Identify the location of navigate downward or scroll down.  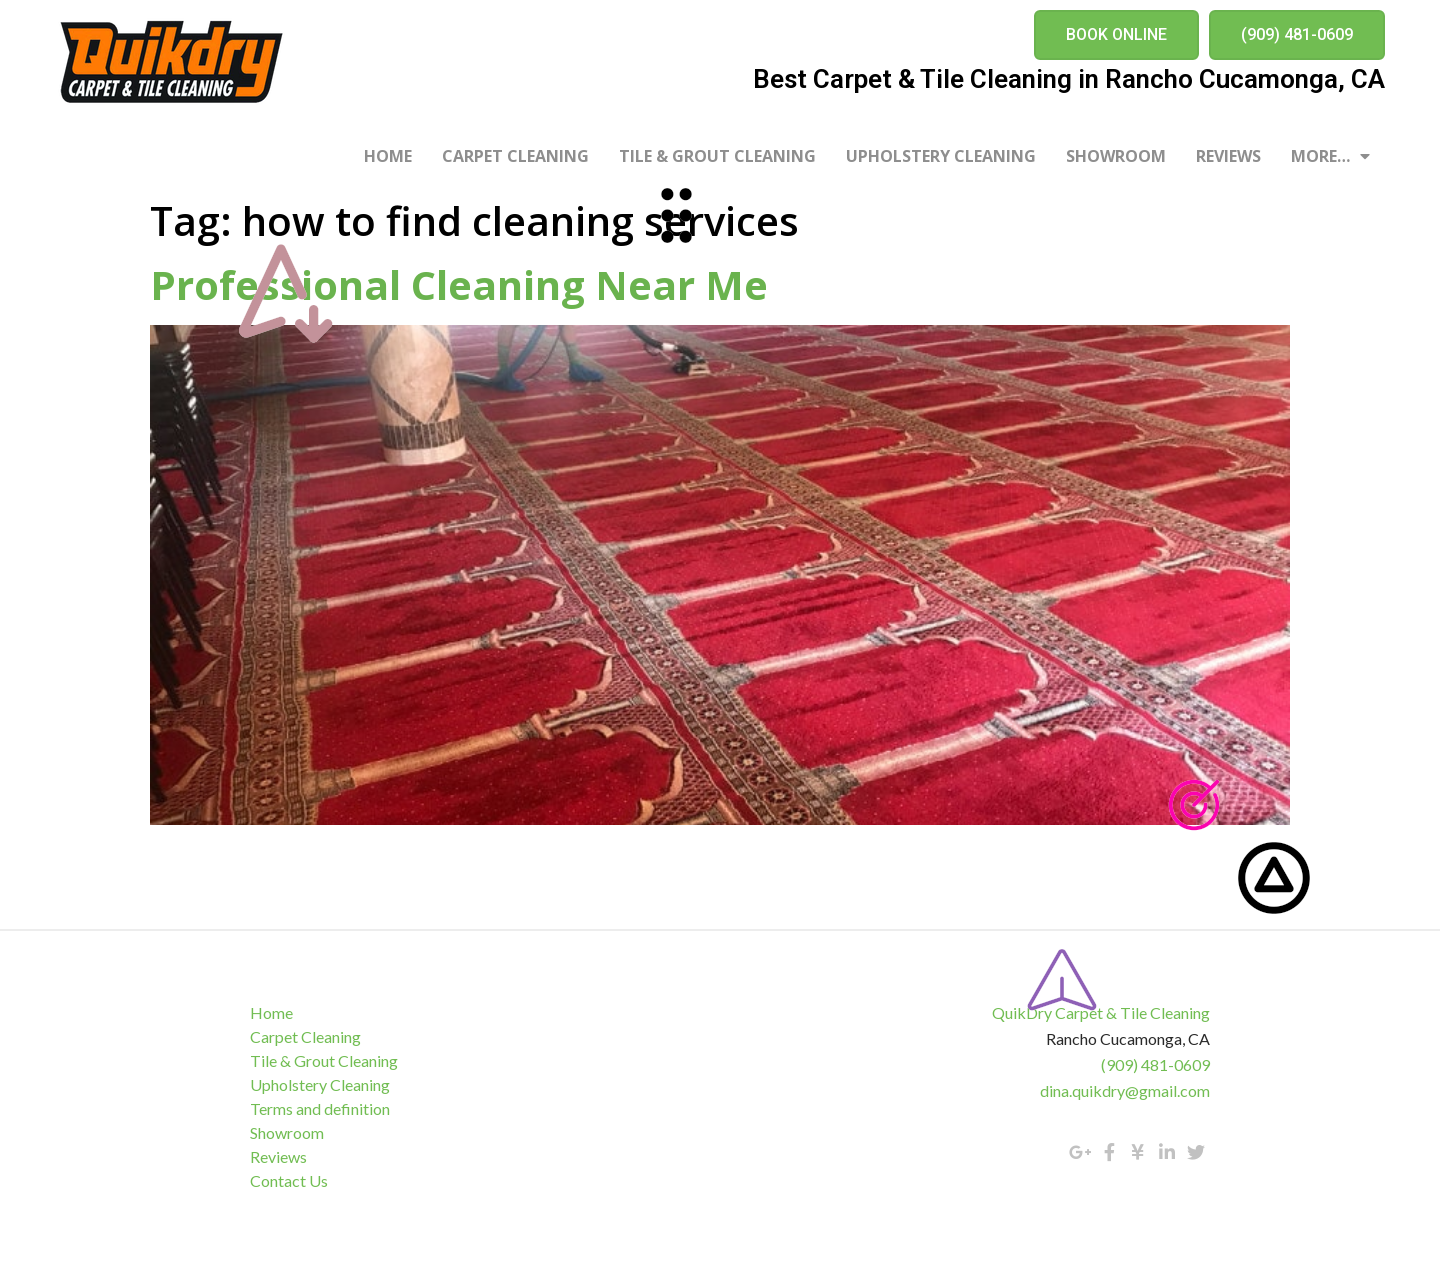
(281, 291).